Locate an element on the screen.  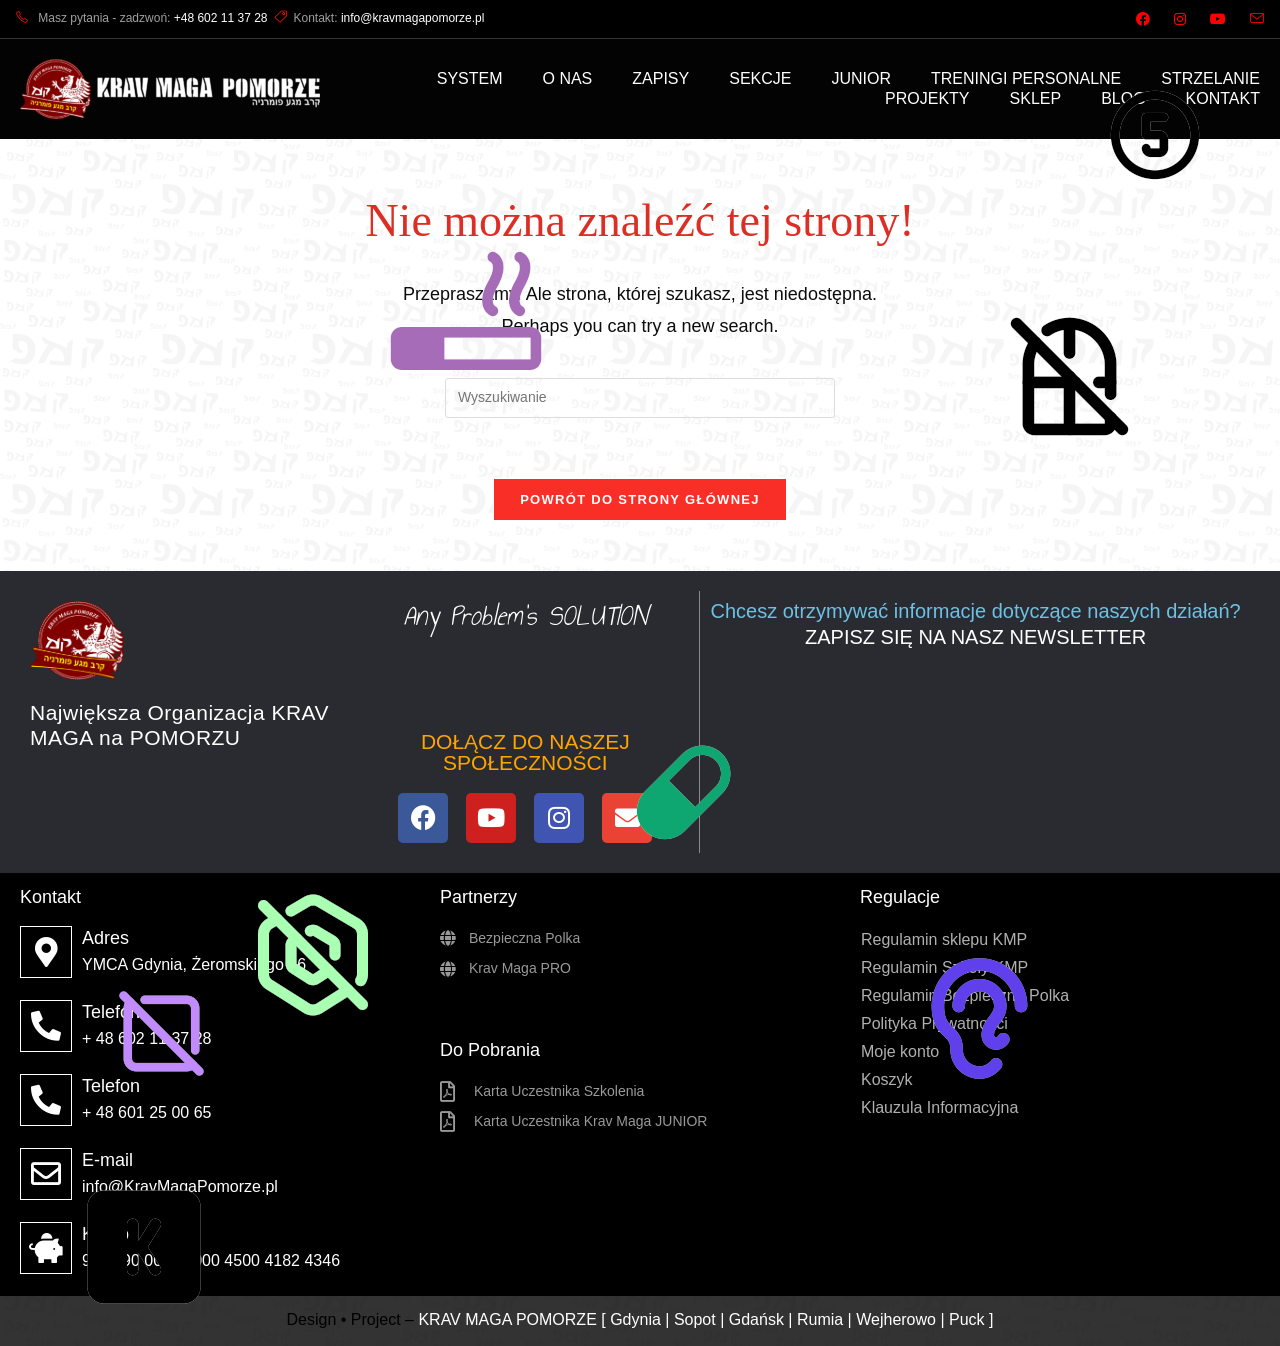
step 5 in a multi-step process is located at coordinates (1155, 135).